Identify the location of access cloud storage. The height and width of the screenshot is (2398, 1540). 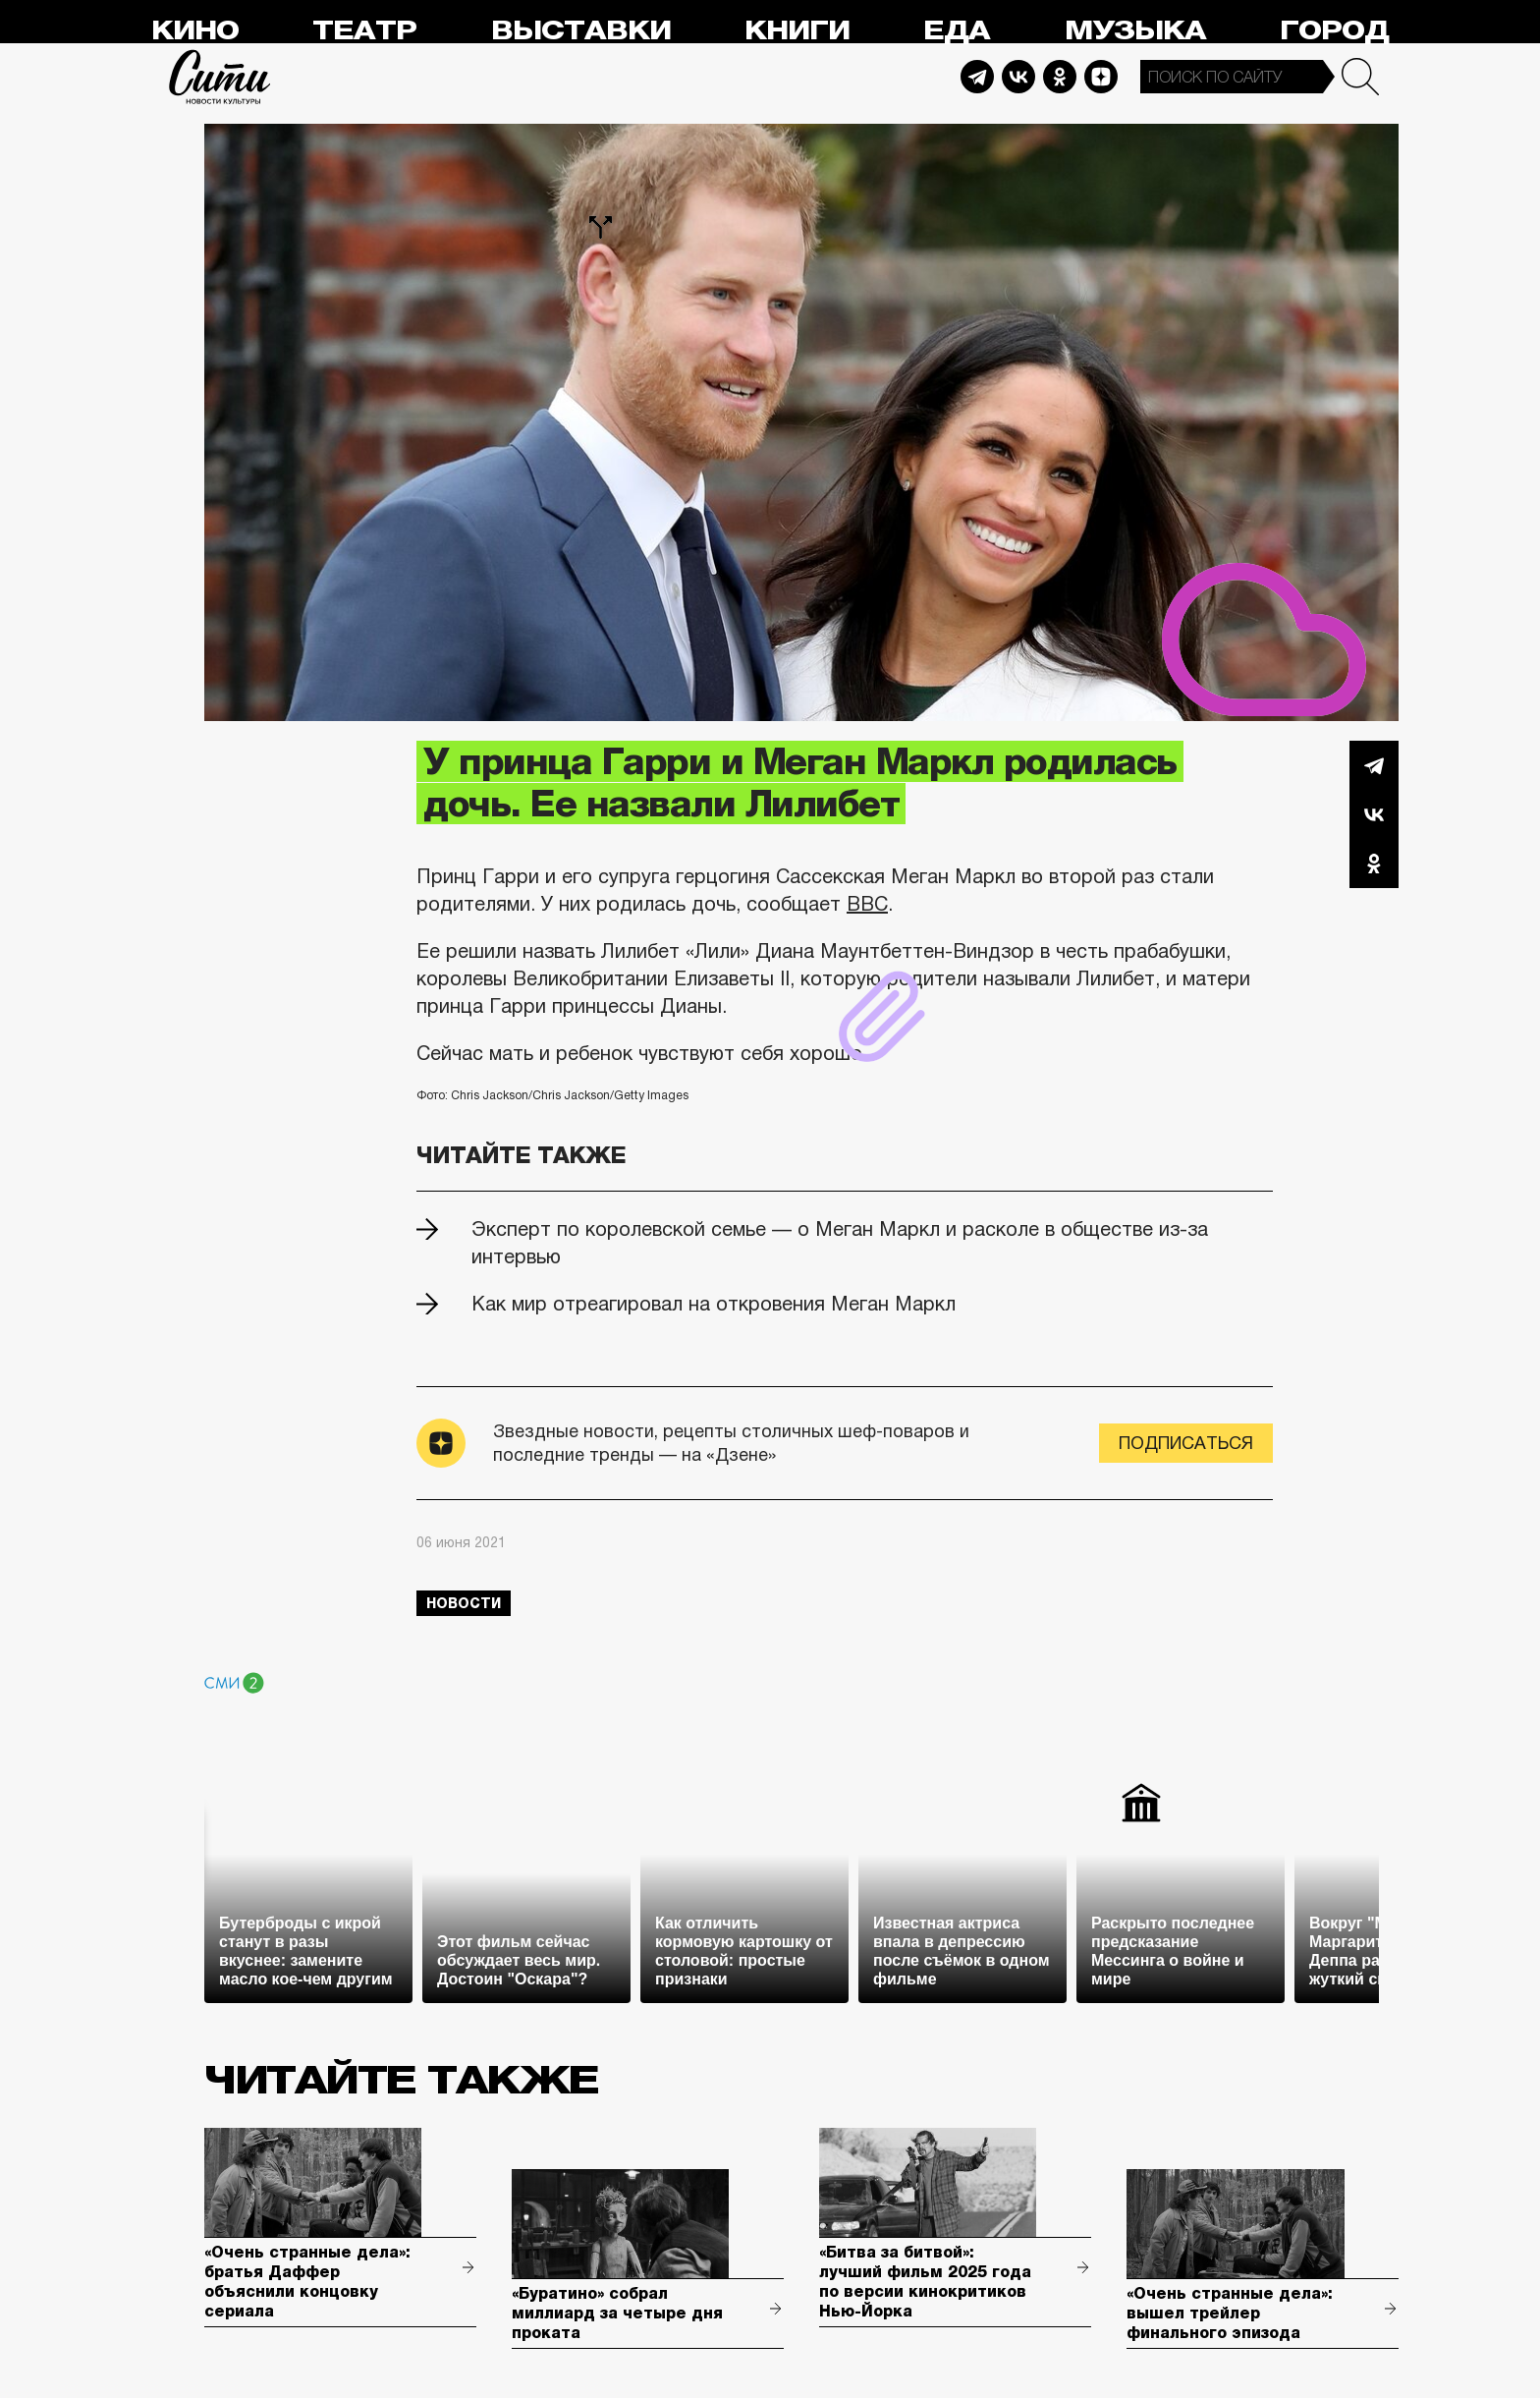
(1264, 640).